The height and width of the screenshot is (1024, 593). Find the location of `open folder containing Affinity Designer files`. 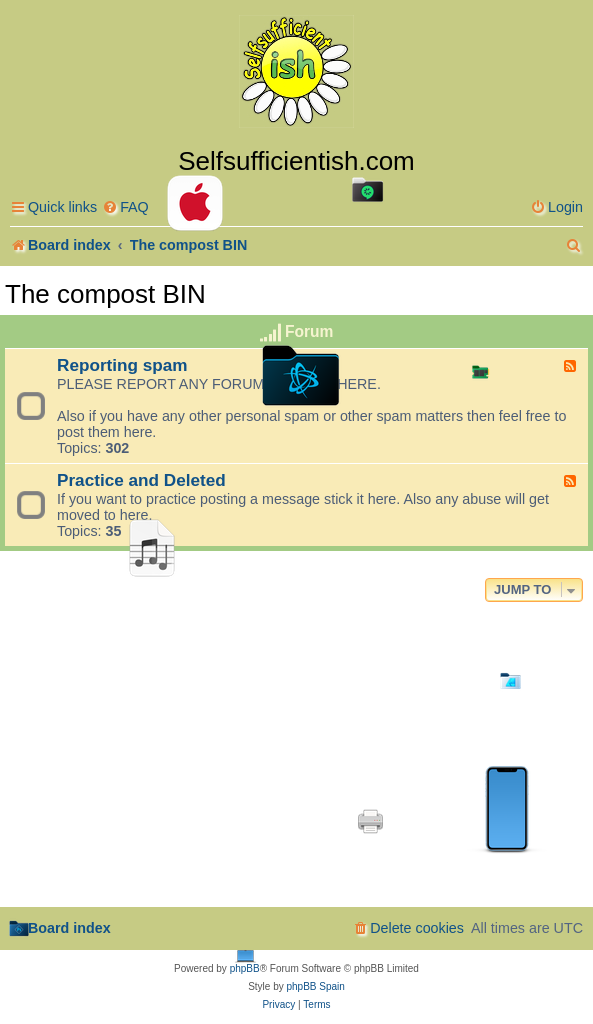

open folder containing Affinity Designer files is located at coordinates (510, 681).